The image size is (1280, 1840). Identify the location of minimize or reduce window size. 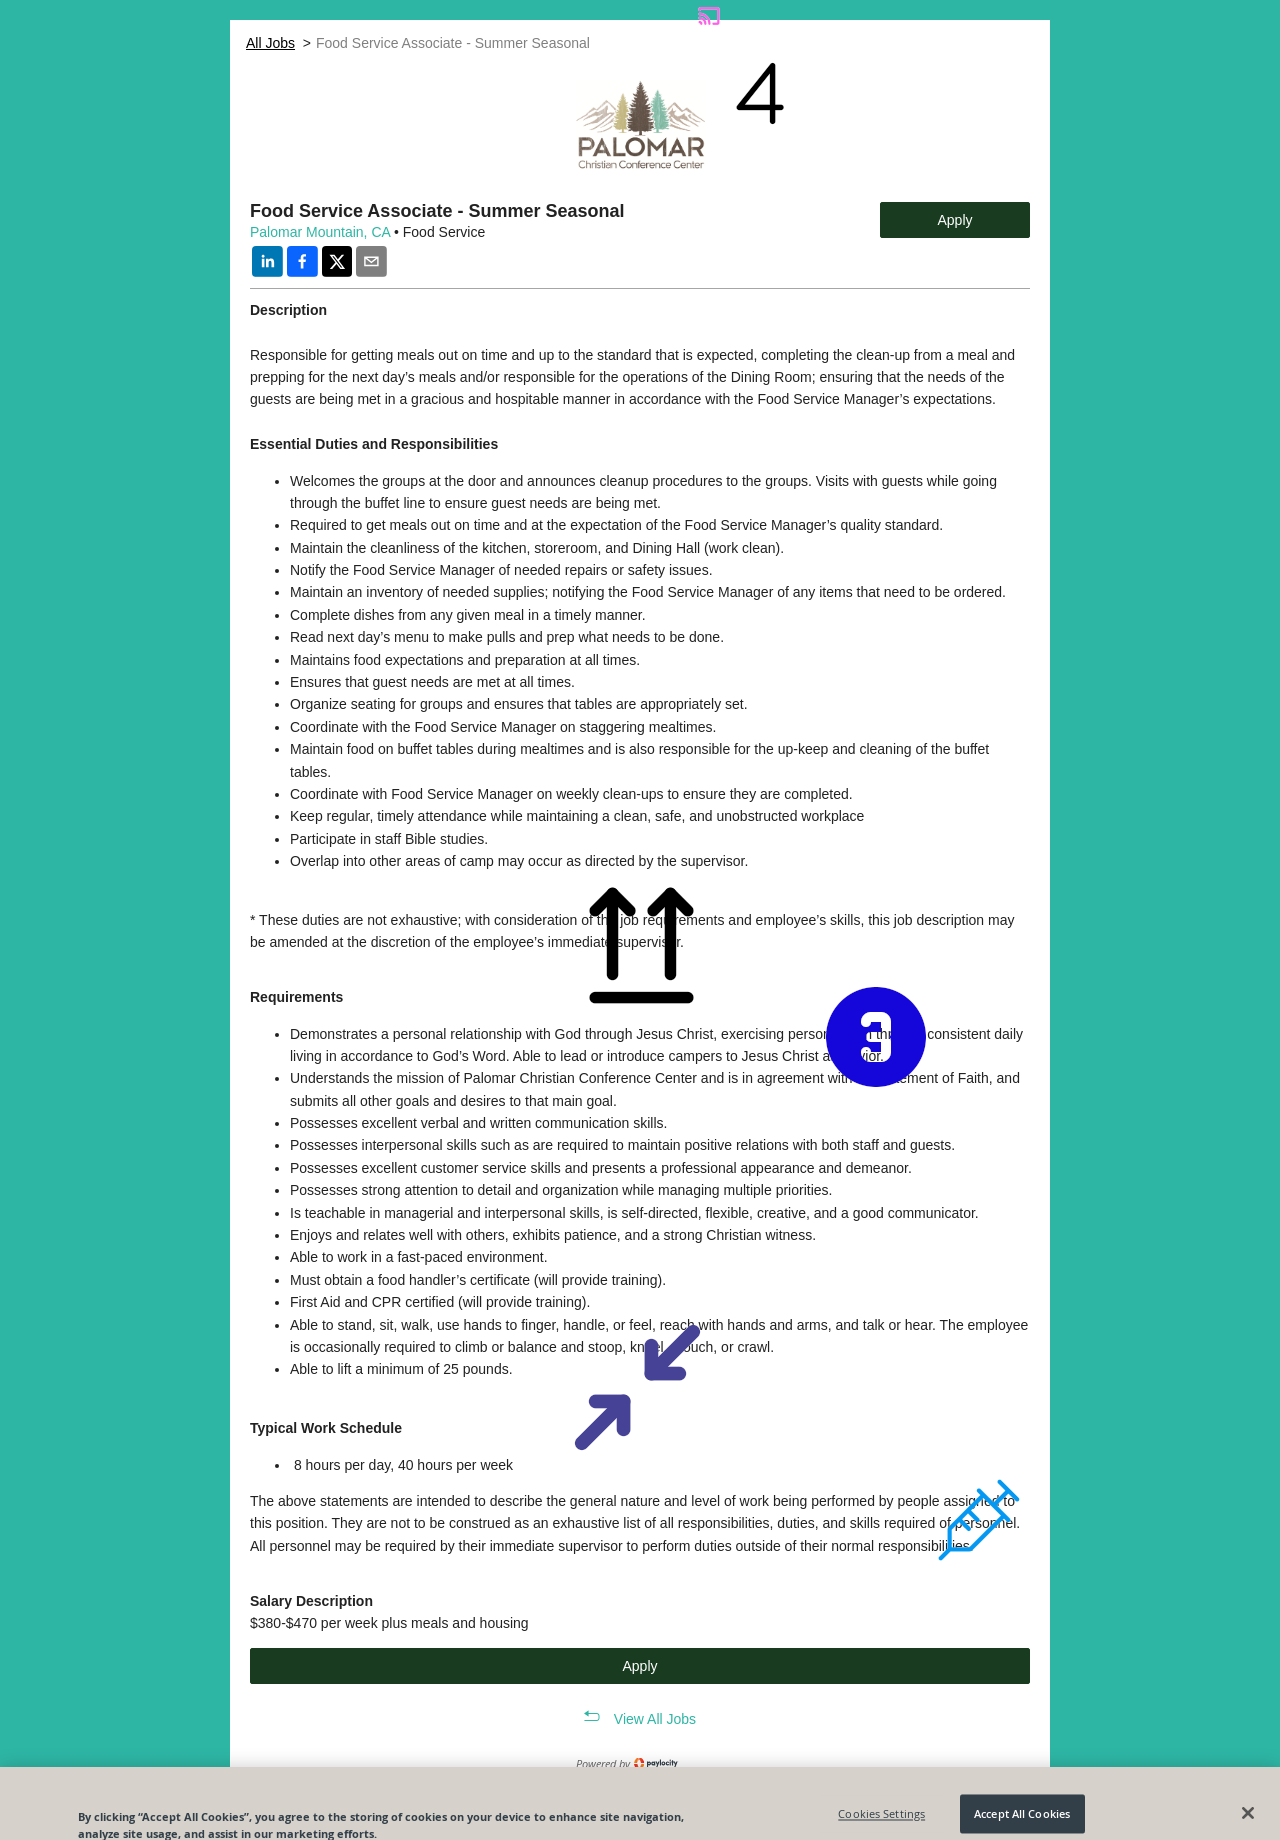
(637, 1387).